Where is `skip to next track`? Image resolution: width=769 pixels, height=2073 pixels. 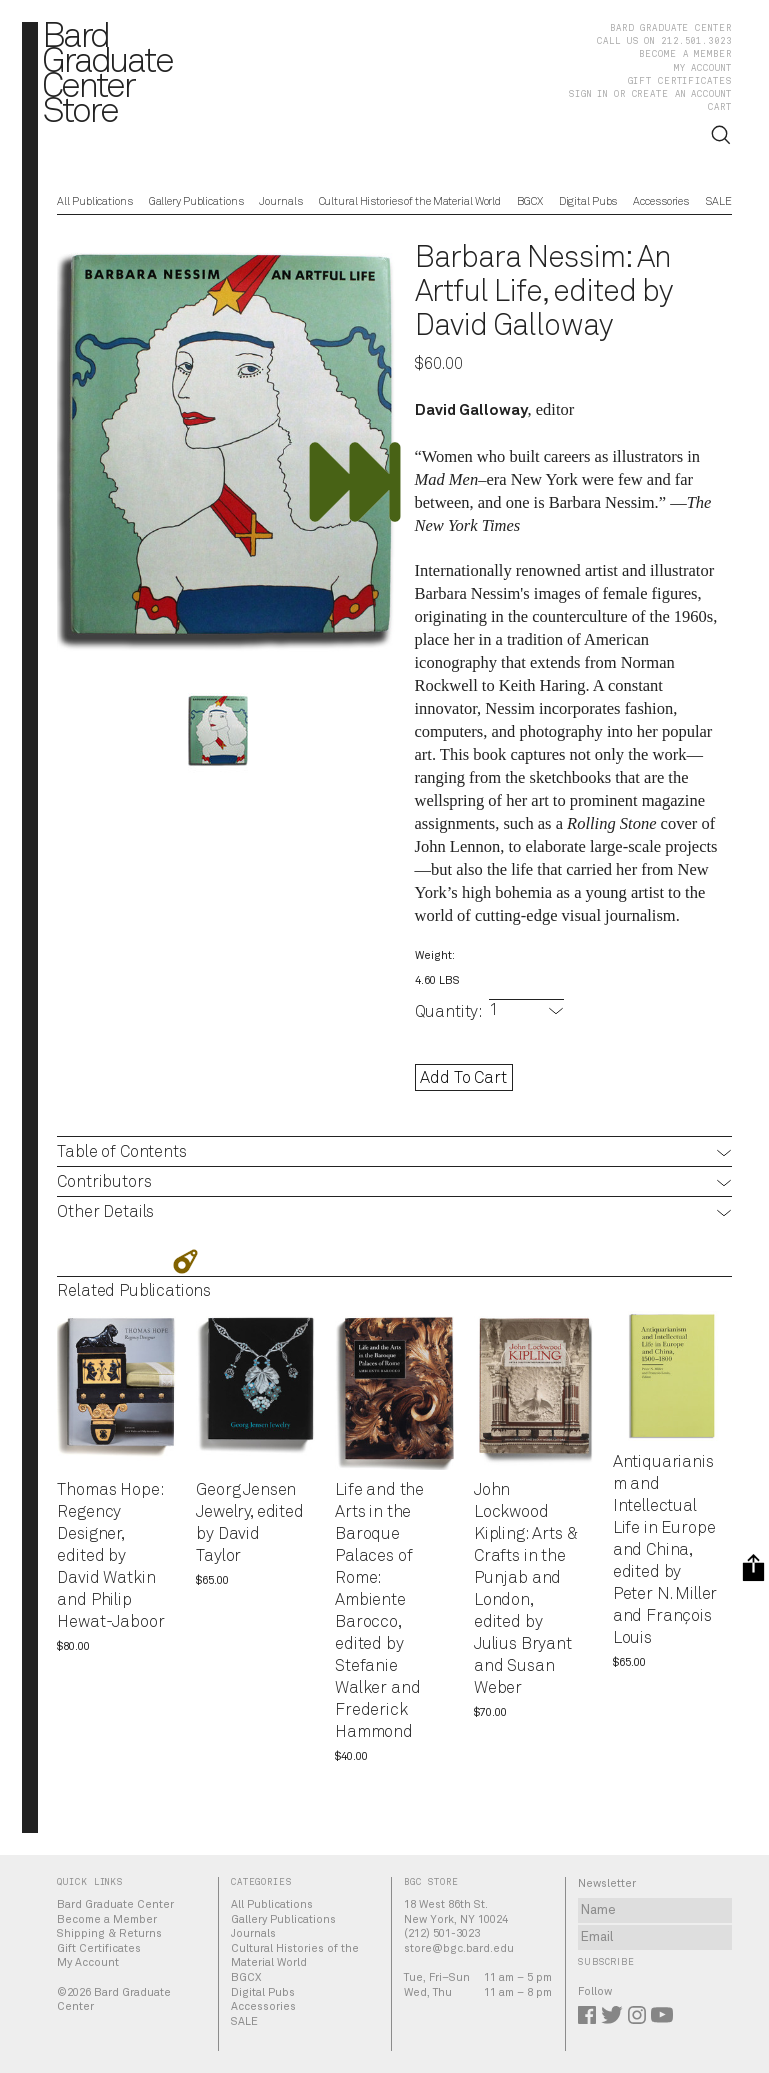 skip to next track is located at coordinates (355, 482).